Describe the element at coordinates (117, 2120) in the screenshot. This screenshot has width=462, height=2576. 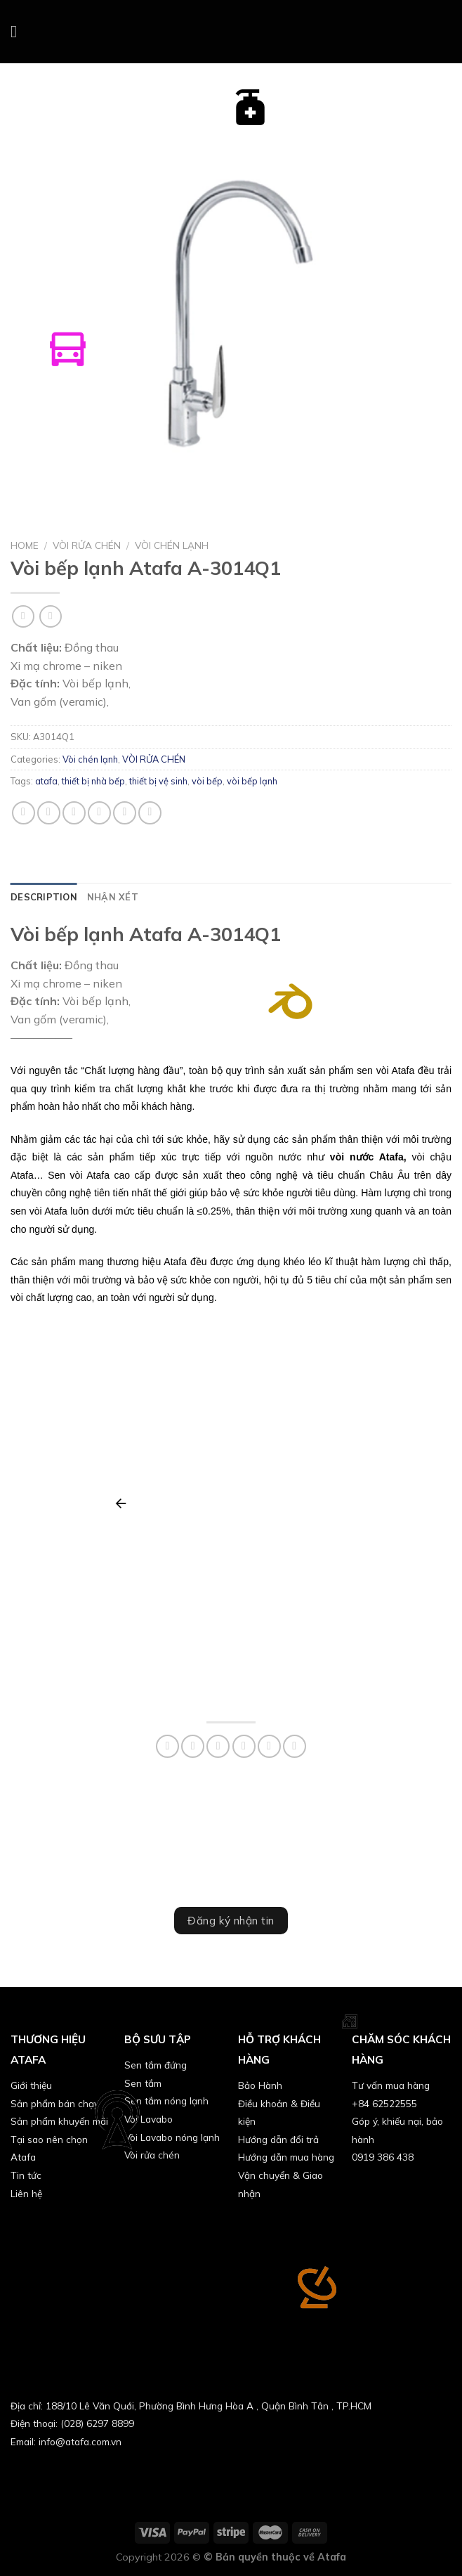
I see `statuspal brand logo` at that location.